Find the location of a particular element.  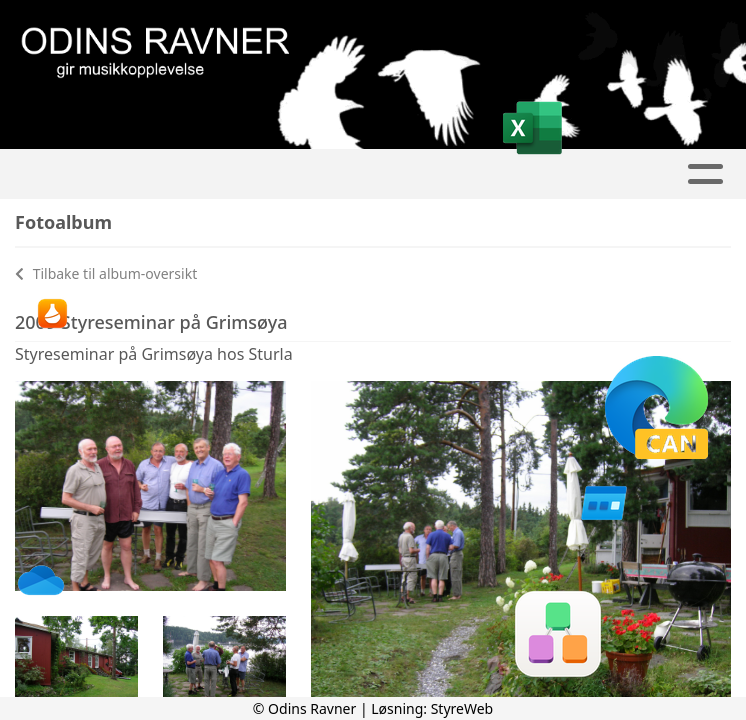

open GTK Node Editor application is located at coordinates (558, 634).